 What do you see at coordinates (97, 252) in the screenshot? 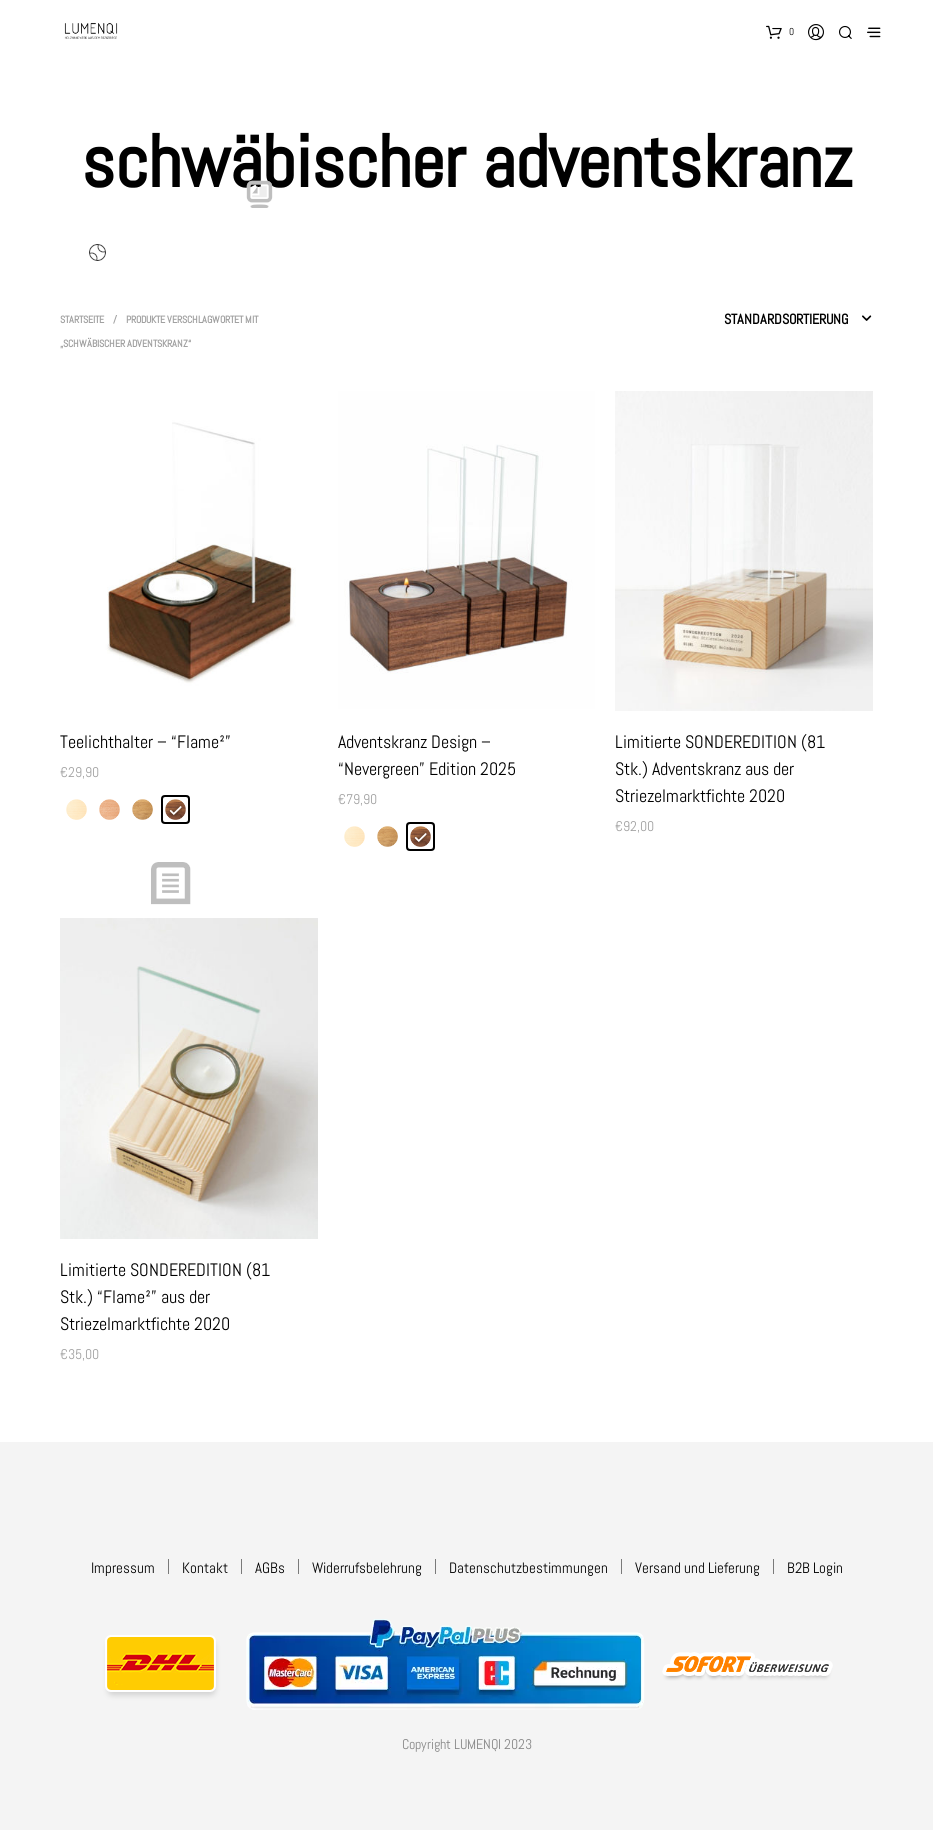
I see `access sports and activities emoji category` at bounding box center [97, 252].